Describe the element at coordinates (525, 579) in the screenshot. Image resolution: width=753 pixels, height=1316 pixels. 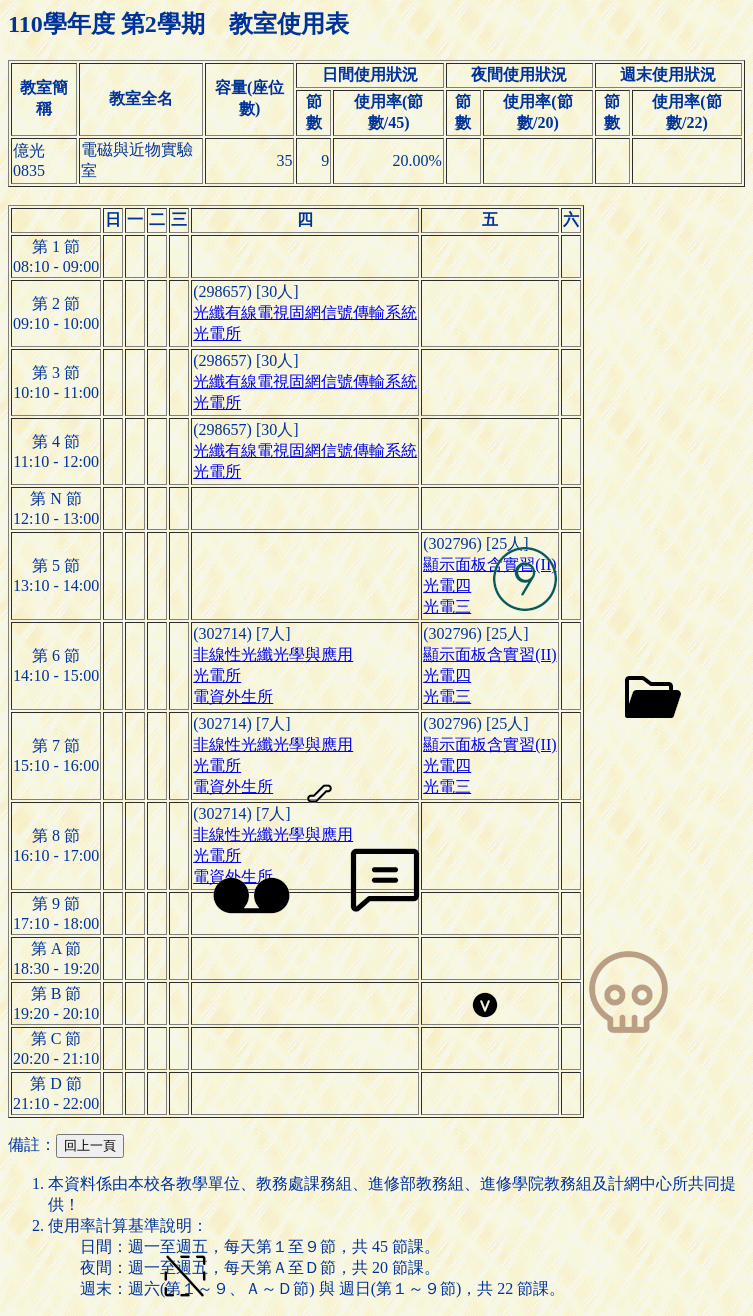
I see `indicates nine items or notifications` at that location.